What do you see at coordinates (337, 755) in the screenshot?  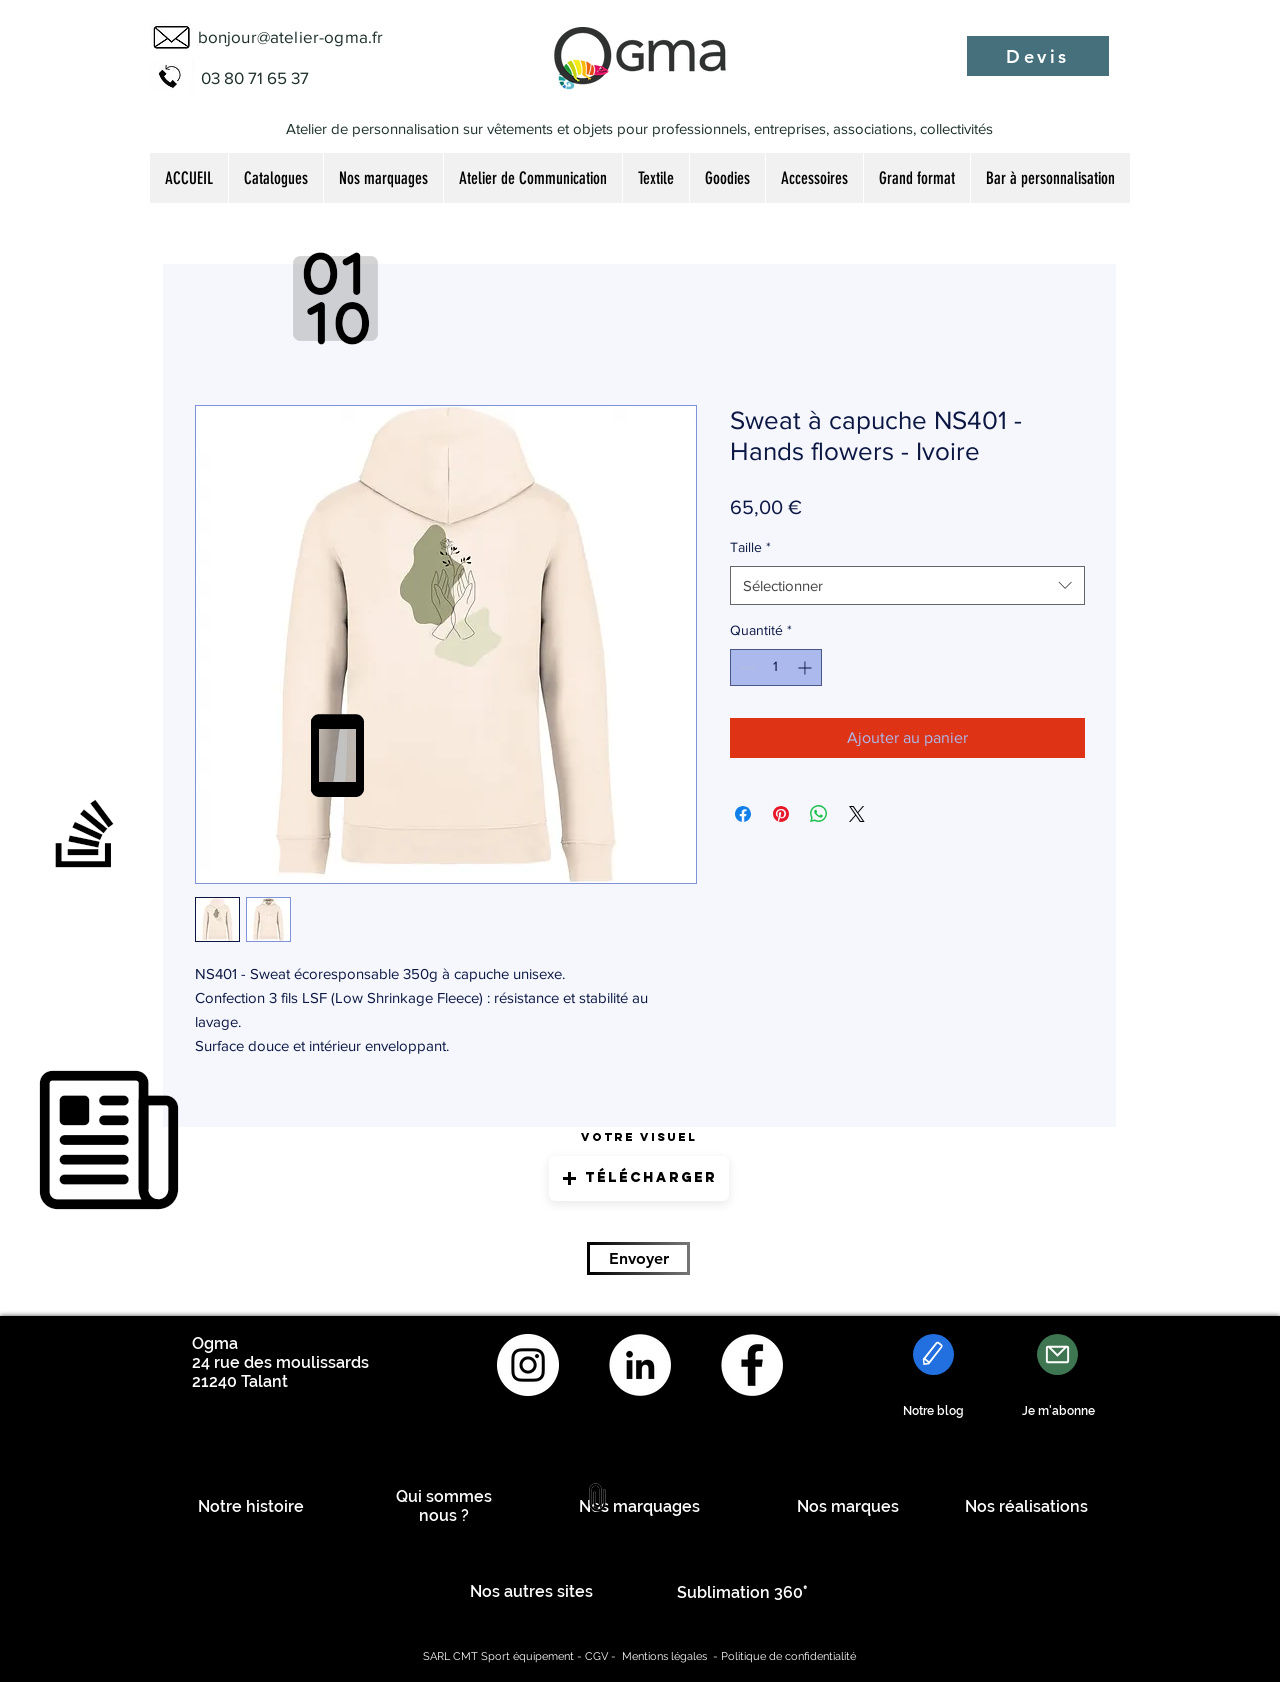 I see `set this device as your primary phone` at bounding box center [337, 755].